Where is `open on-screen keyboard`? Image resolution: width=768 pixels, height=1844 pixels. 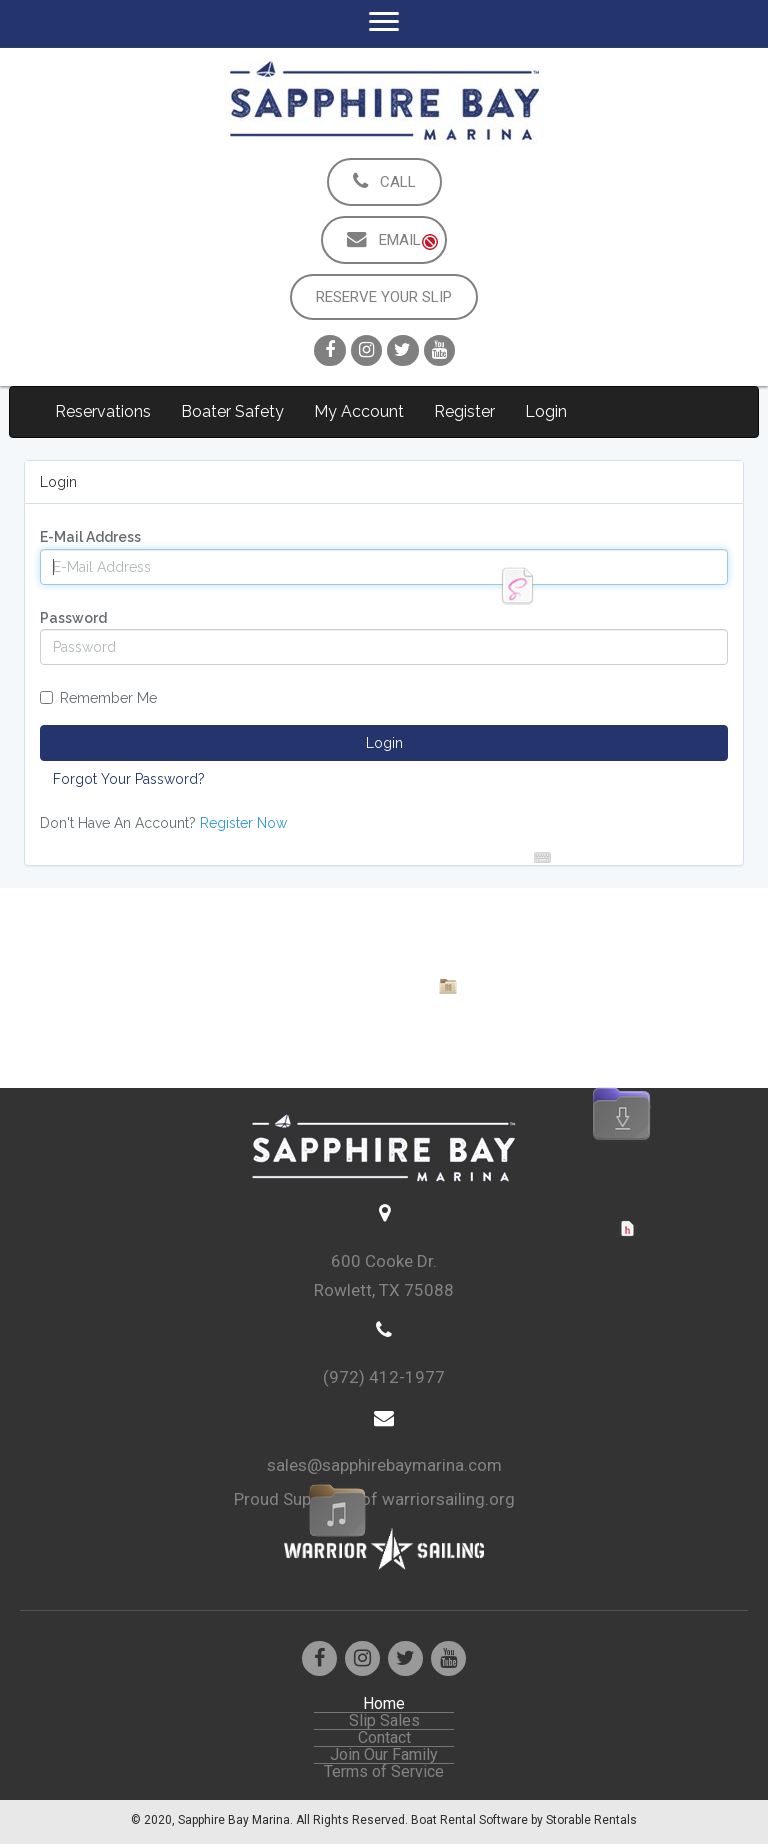 open on-screen keyboard is located at coordinates (542, 857).